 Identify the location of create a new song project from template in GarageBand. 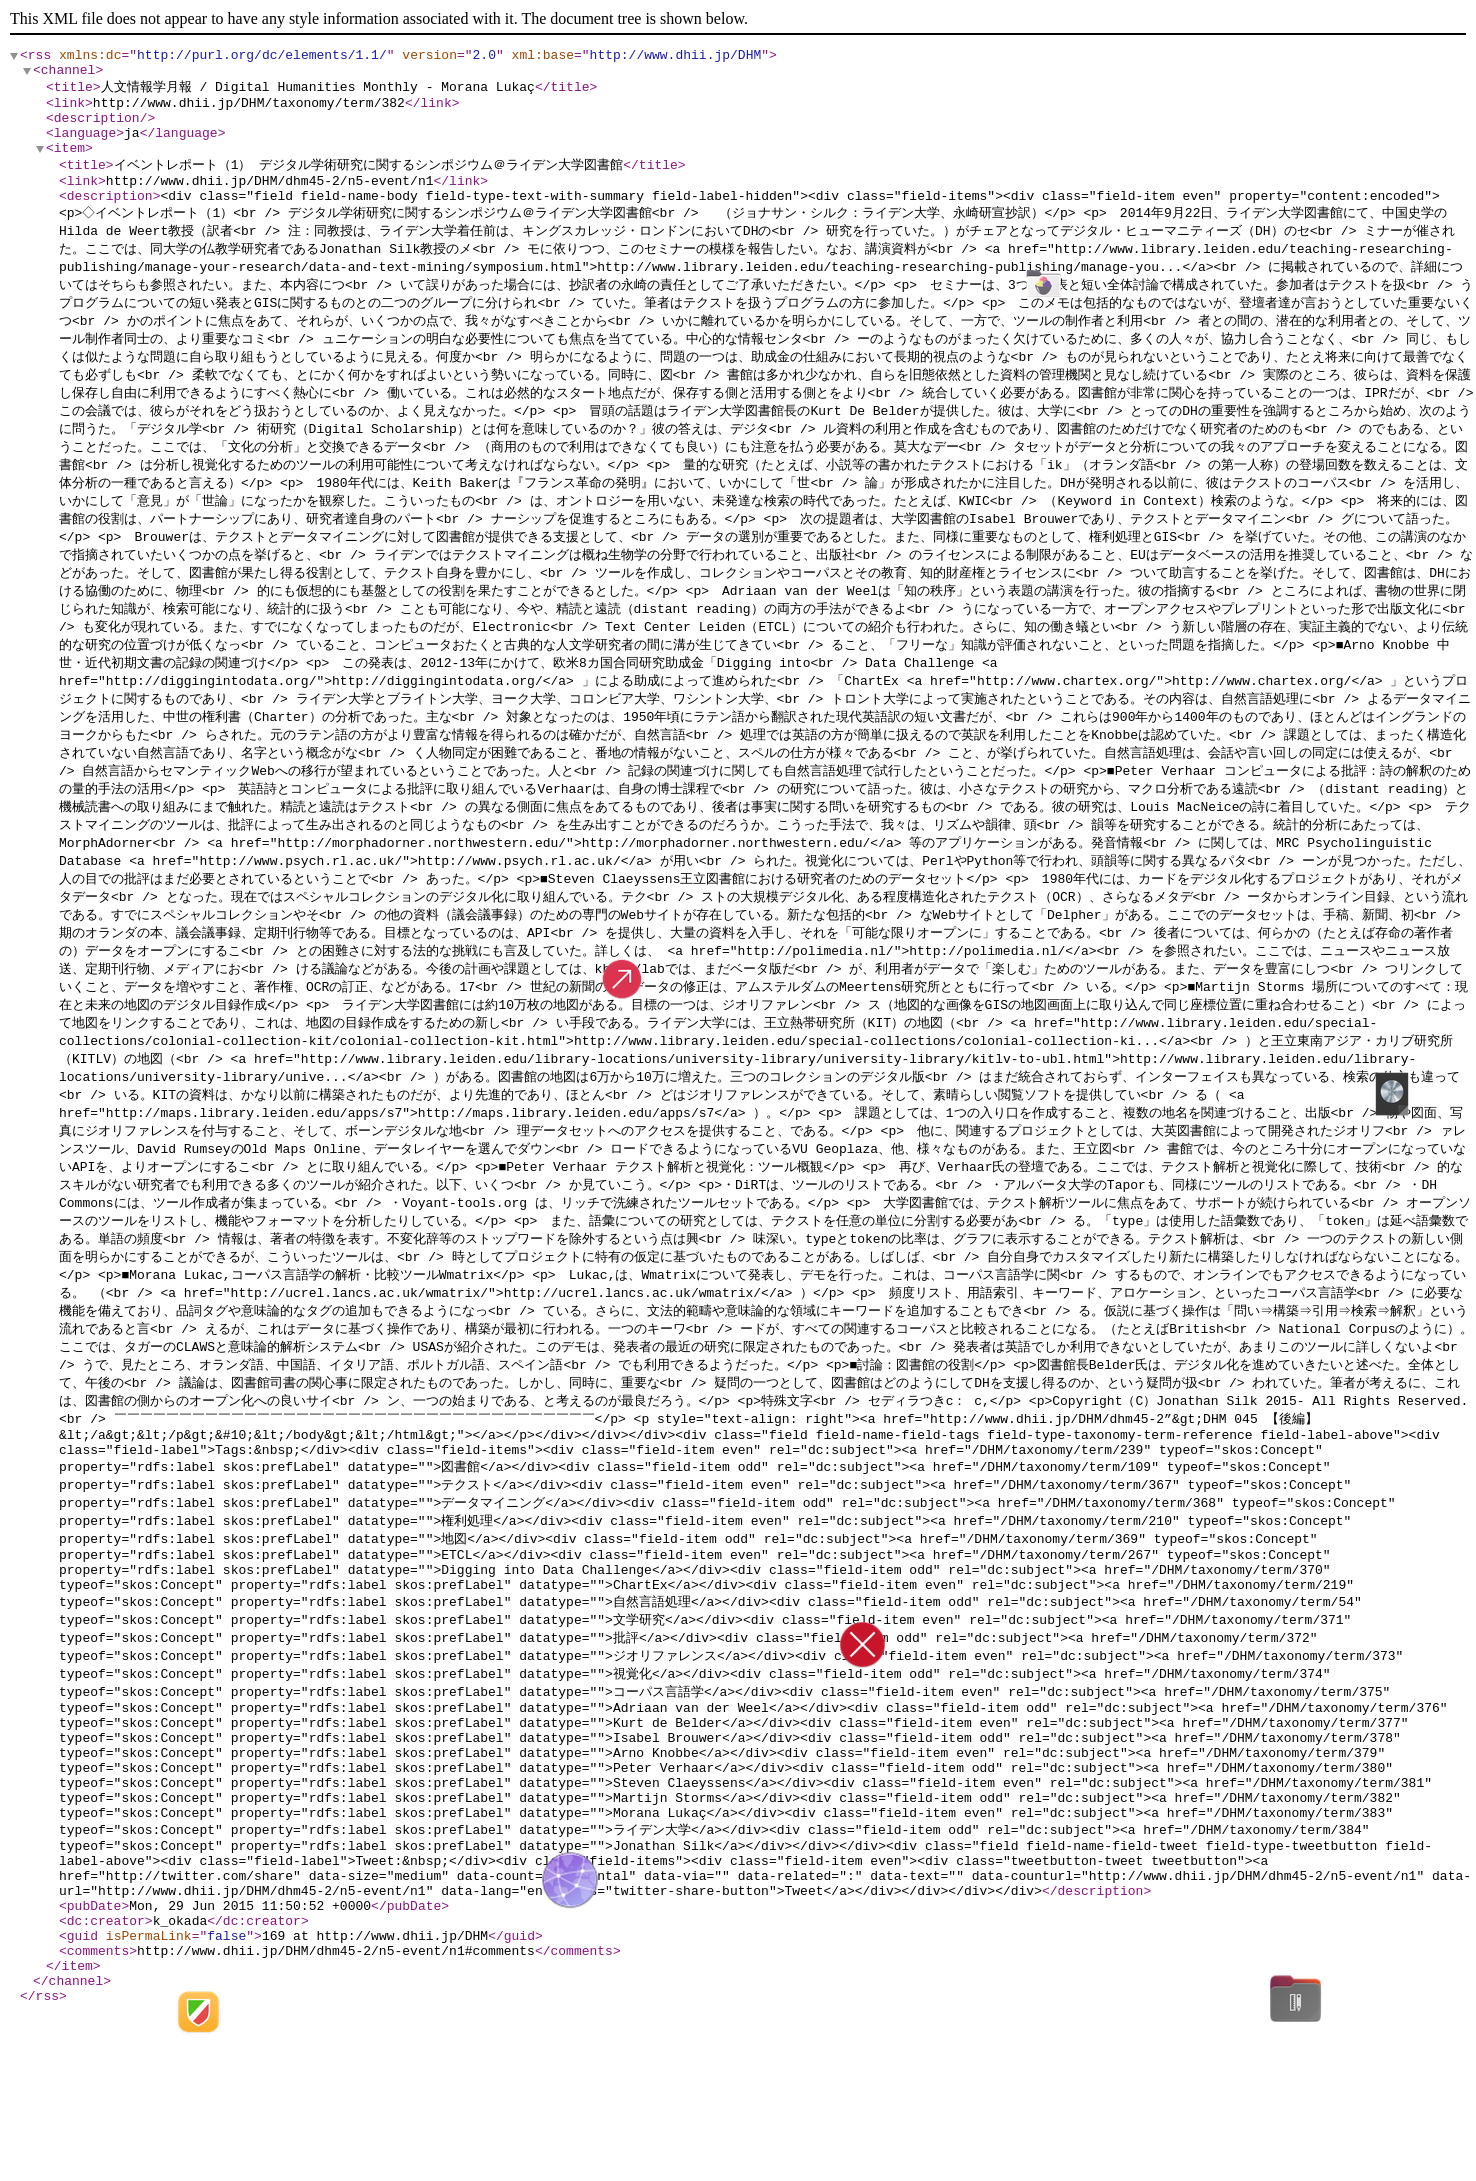
(1392, 1095).